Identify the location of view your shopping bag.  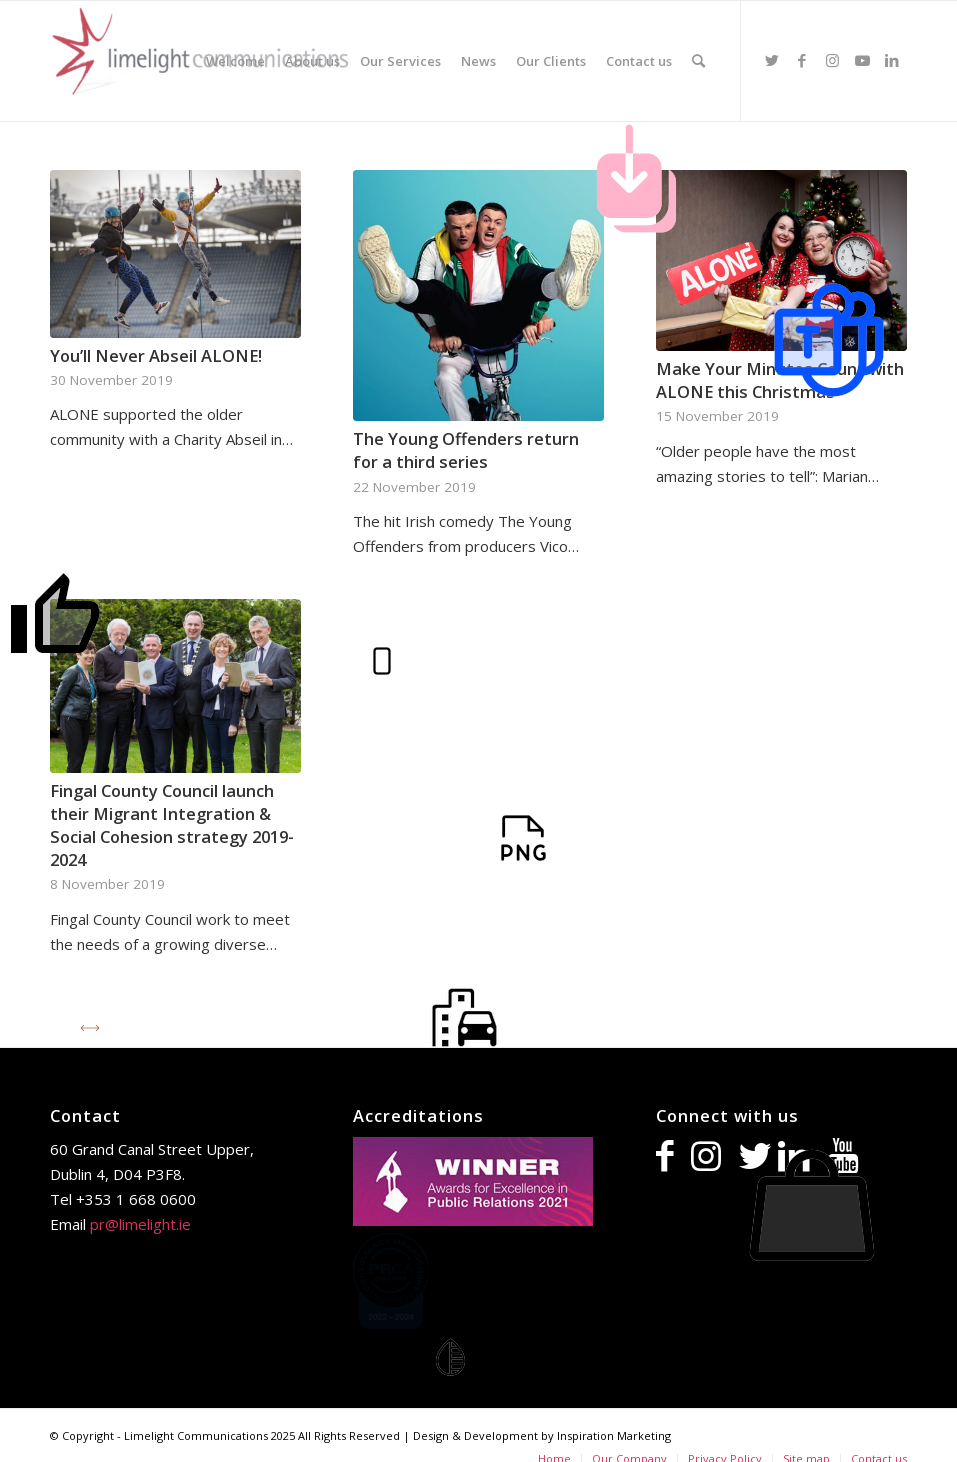
(812, 1212).